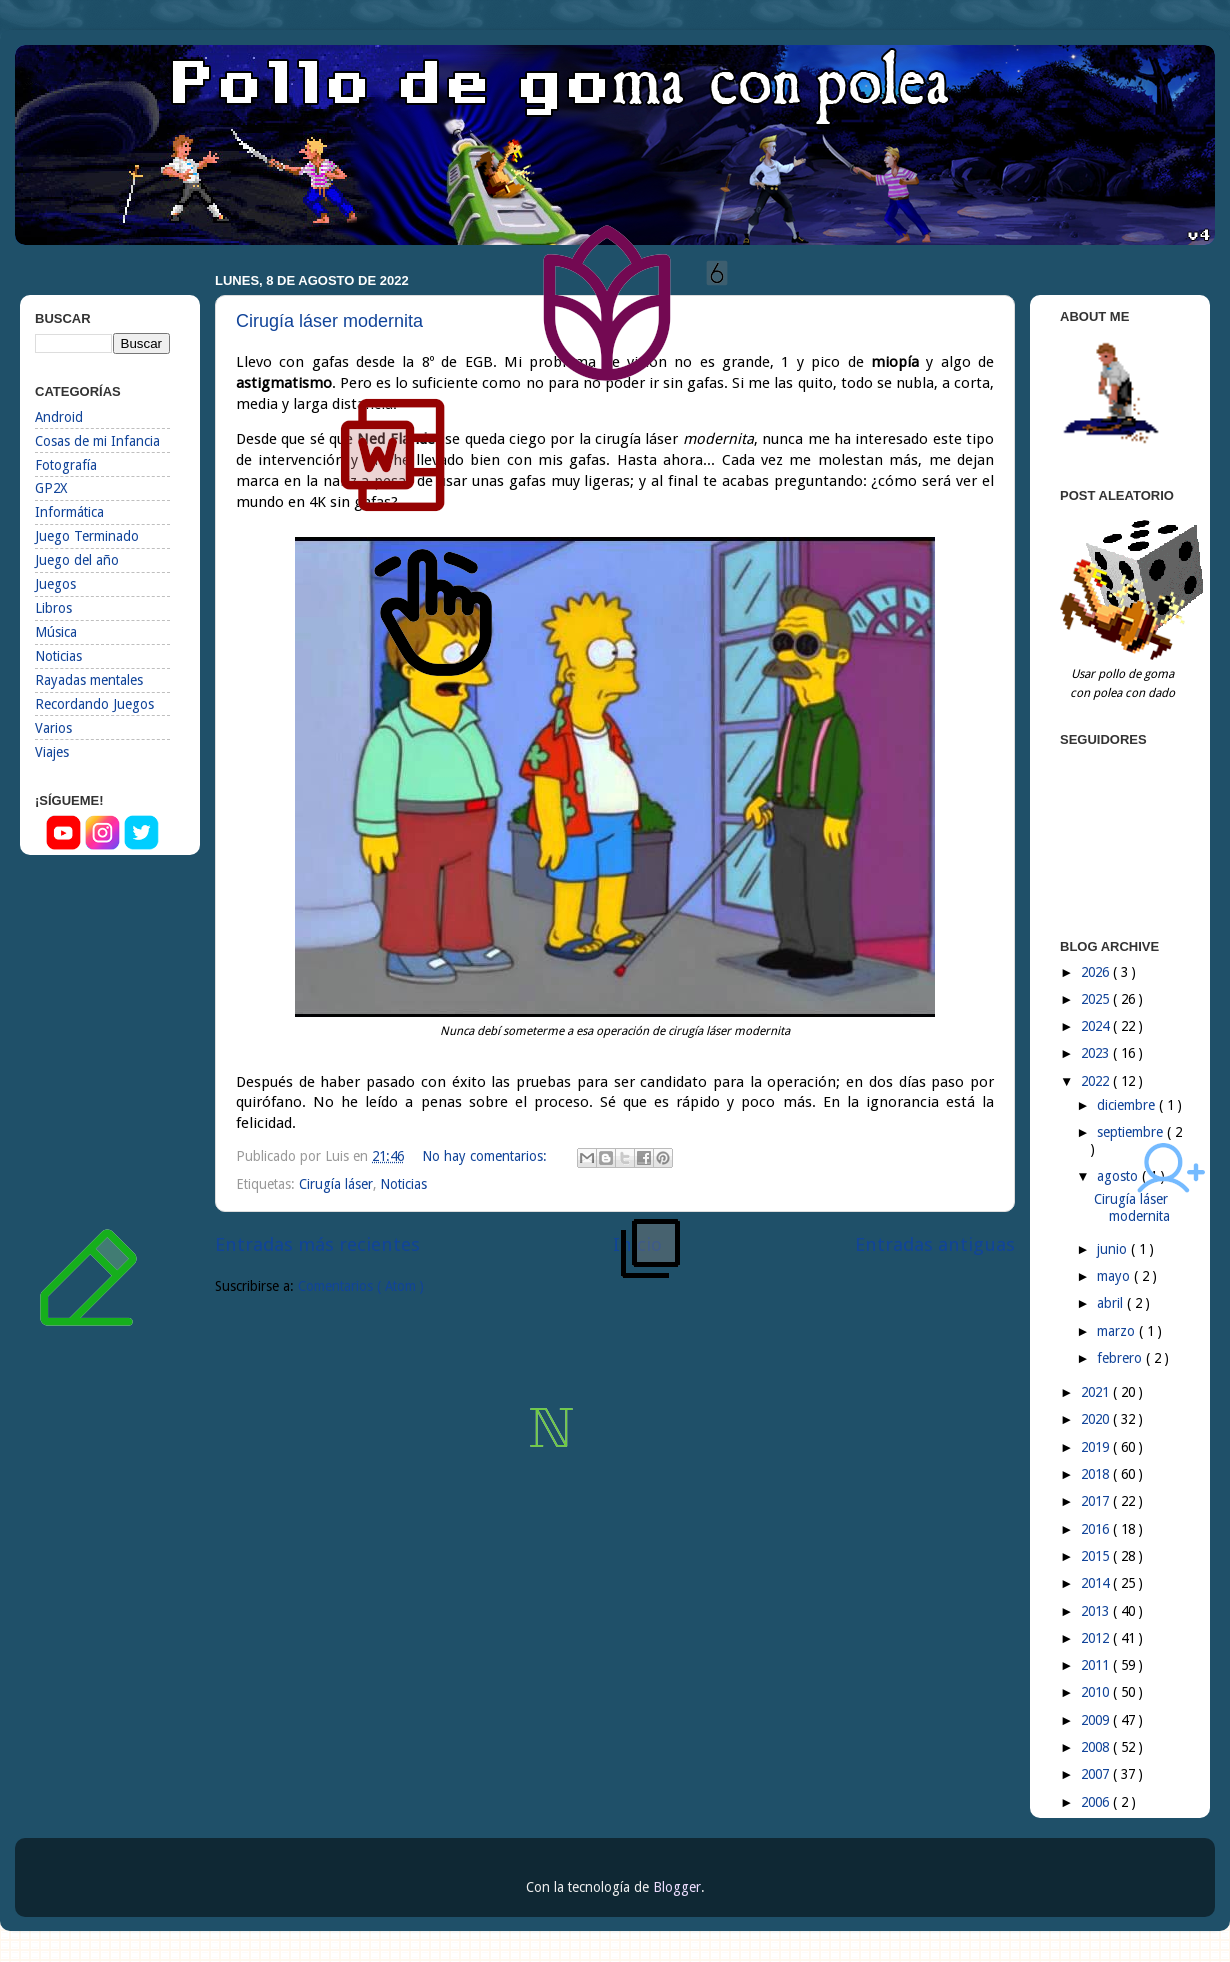 The image size is (1230, 1962). I want to click on filter by grain or wheat products, so click(607, 306).